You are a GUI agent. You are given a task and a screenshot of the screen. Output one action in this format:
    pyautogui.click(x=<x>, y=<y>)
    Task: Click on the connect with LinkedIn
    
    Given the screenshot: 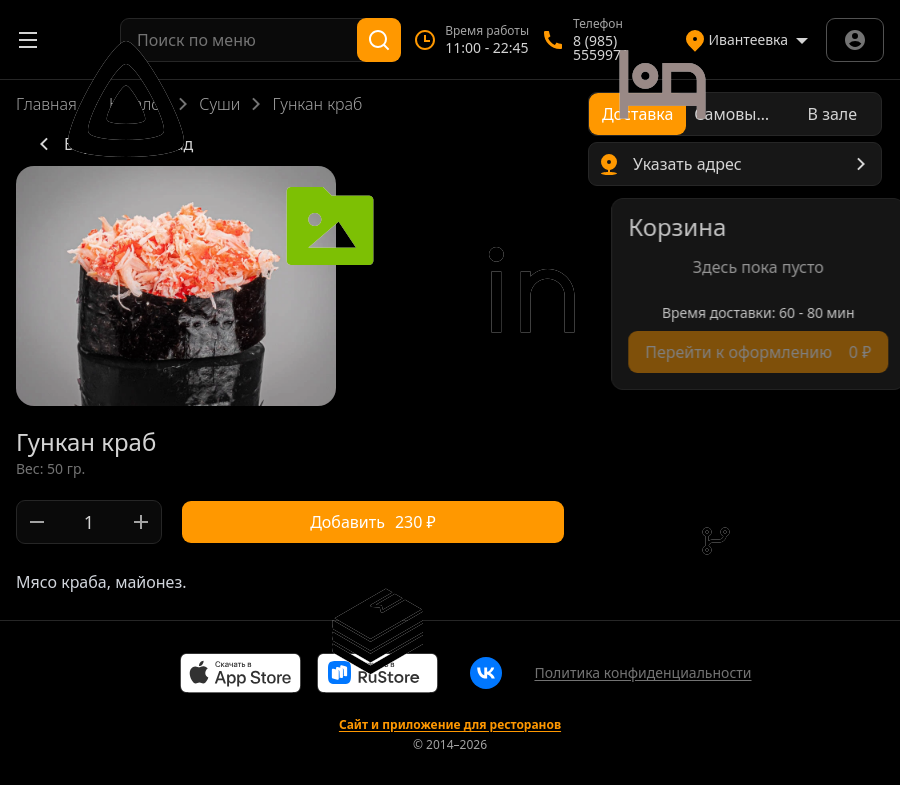 What is the action you would take?
    pyautogui.click(x=530, y=288)
    